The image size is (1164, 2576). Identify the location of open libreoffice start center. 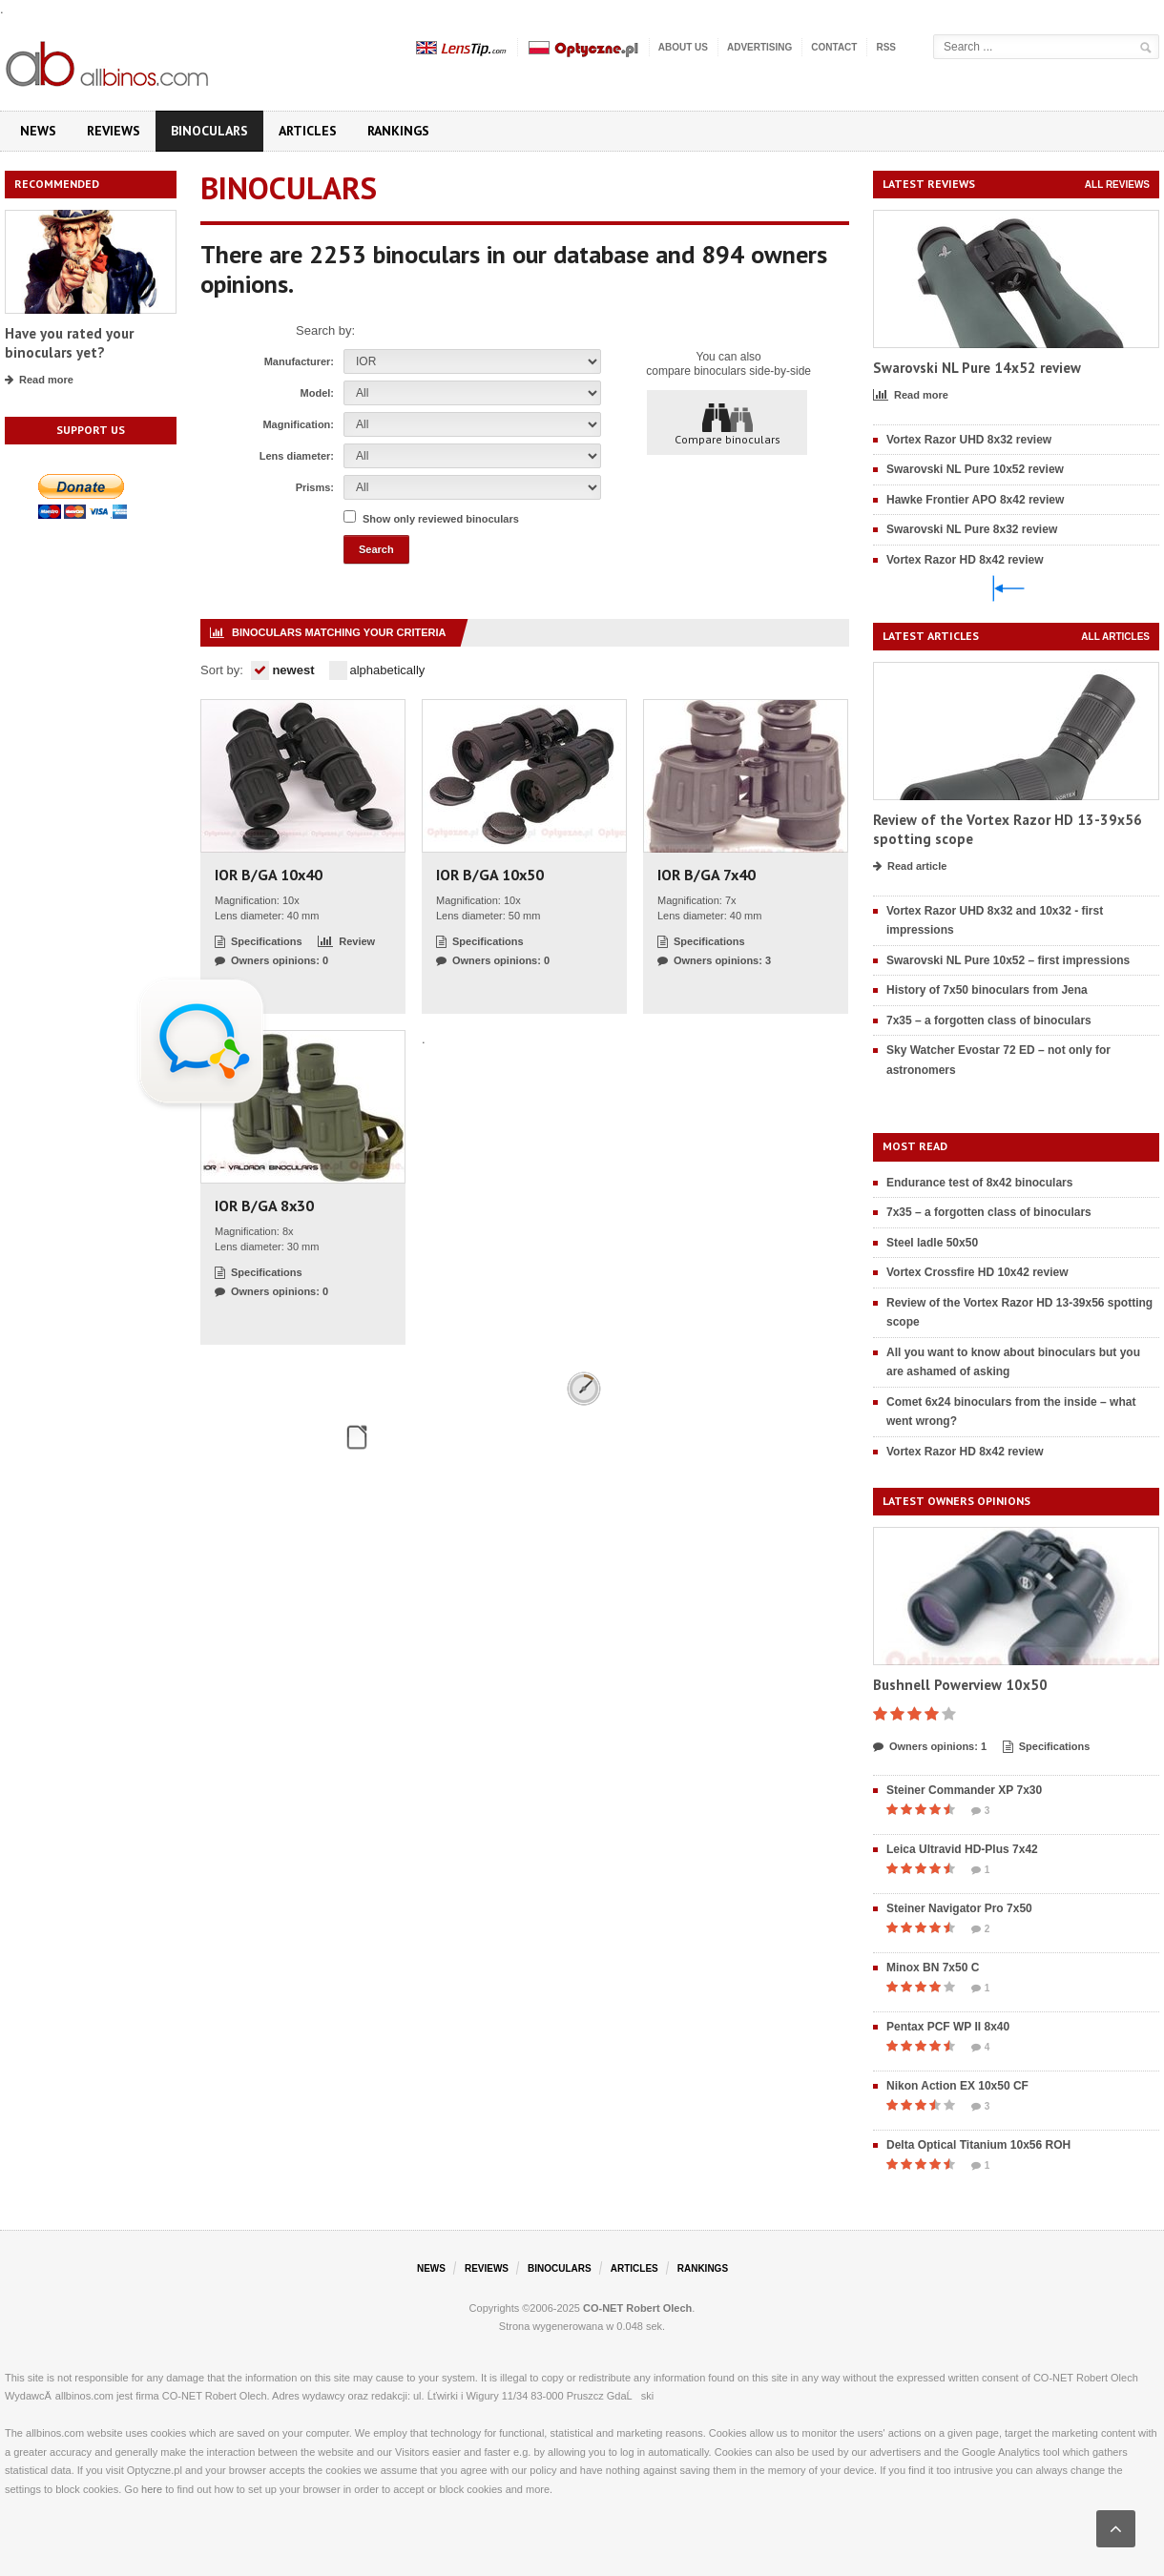
(357, 1437).